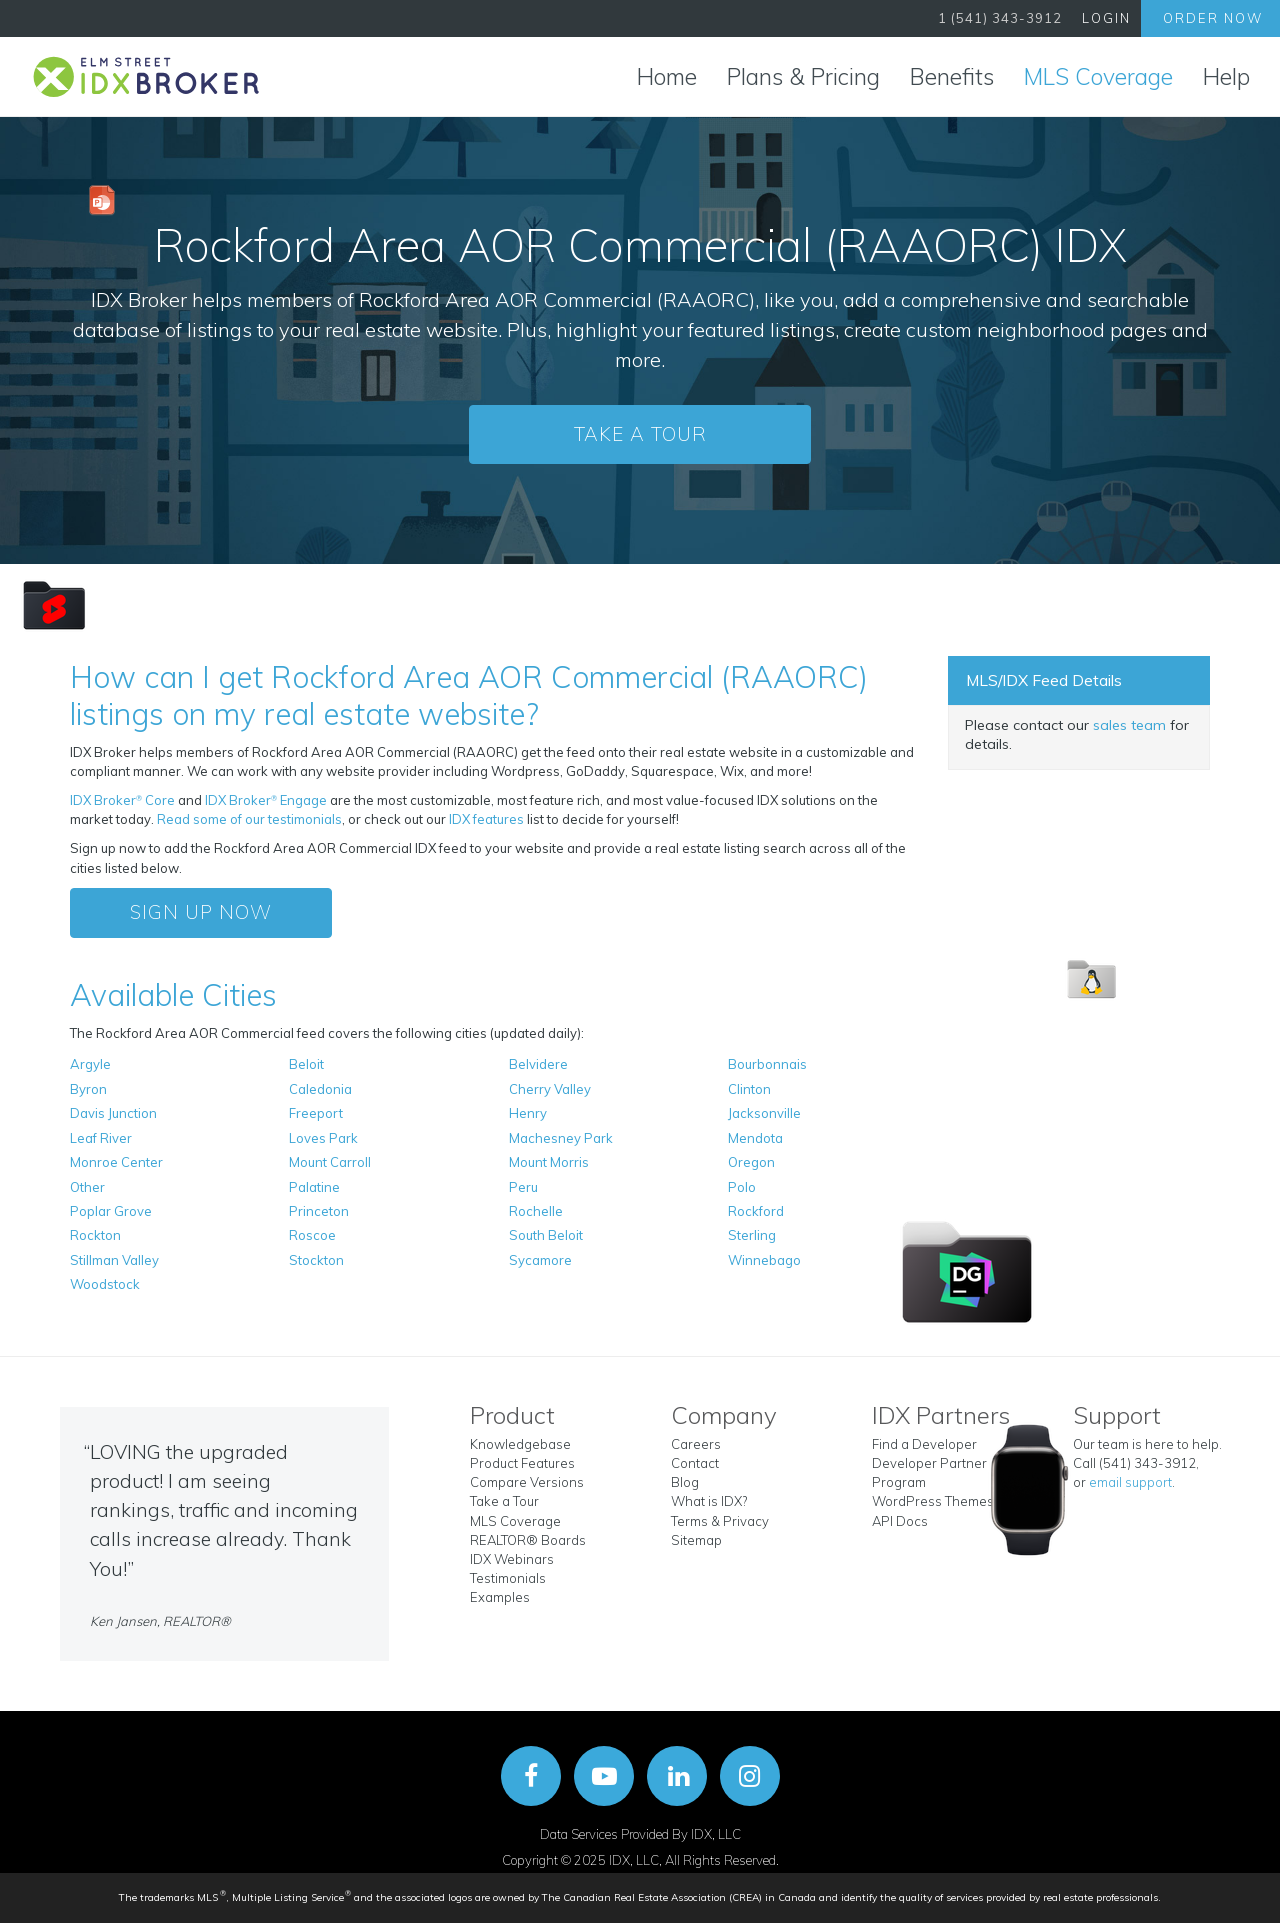  Describe the element at coordinates (54, 607) in the screenshot. I see `open folder containing youtube shorts downloads` at that location.